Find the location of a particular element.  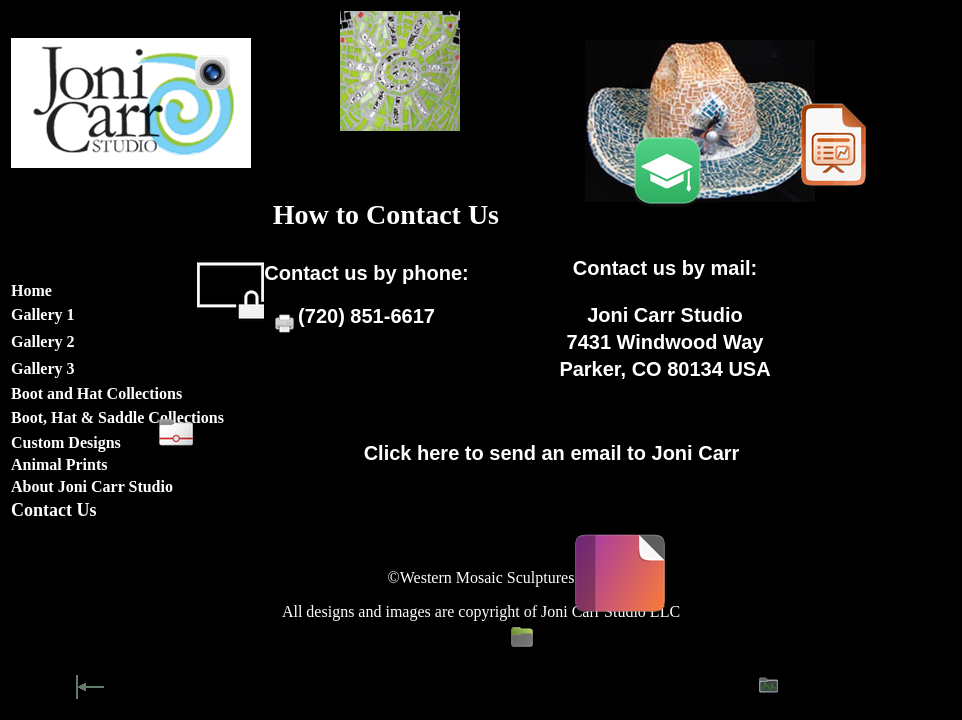

go to the first item in a list or sequence is located at coordinates (90, 687).